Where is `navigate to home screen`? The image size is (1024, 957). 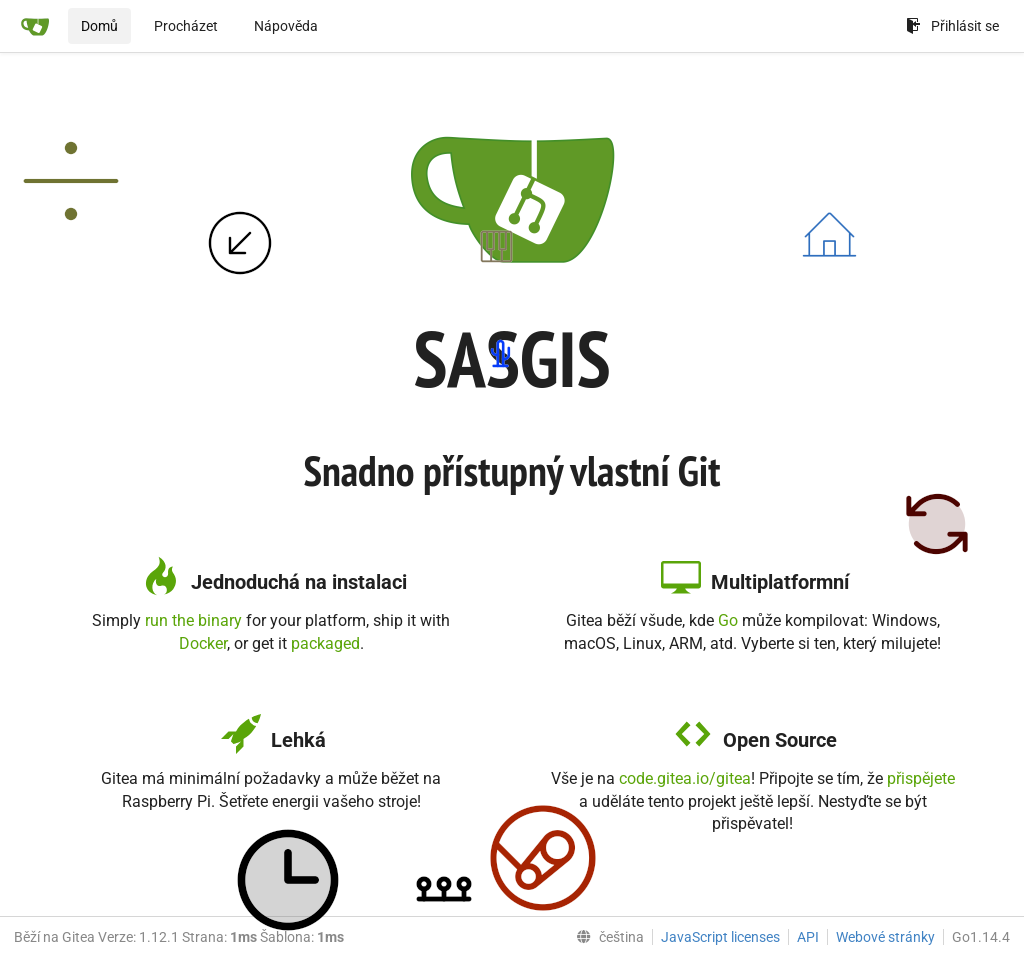 navigate to home screen is located at coordinates (829, 235).